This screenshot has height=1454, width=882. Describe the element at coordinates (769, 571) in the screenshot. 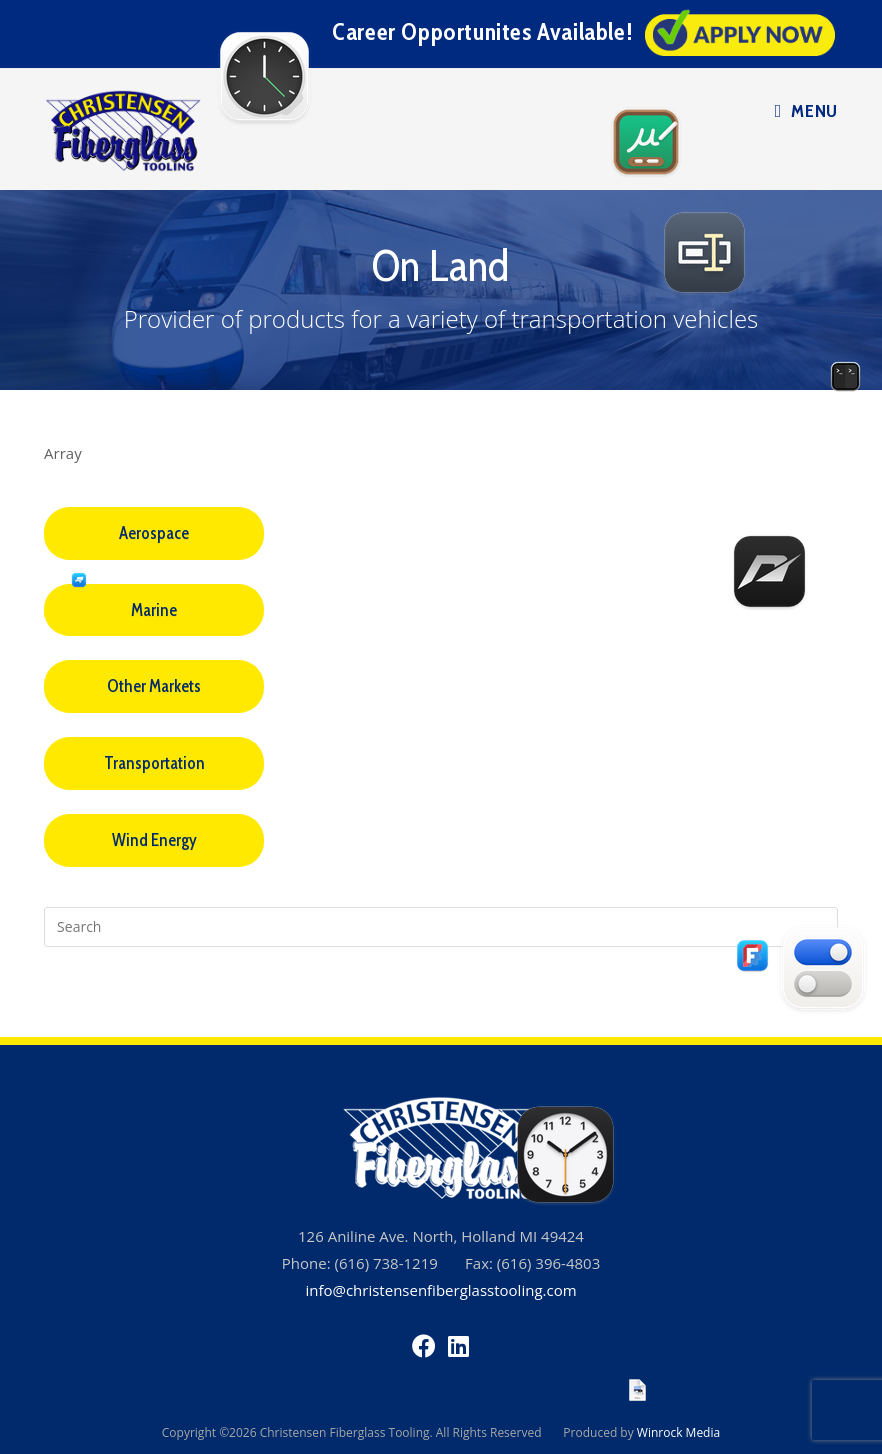

I see `launch need for speed shift racing game` at that location.